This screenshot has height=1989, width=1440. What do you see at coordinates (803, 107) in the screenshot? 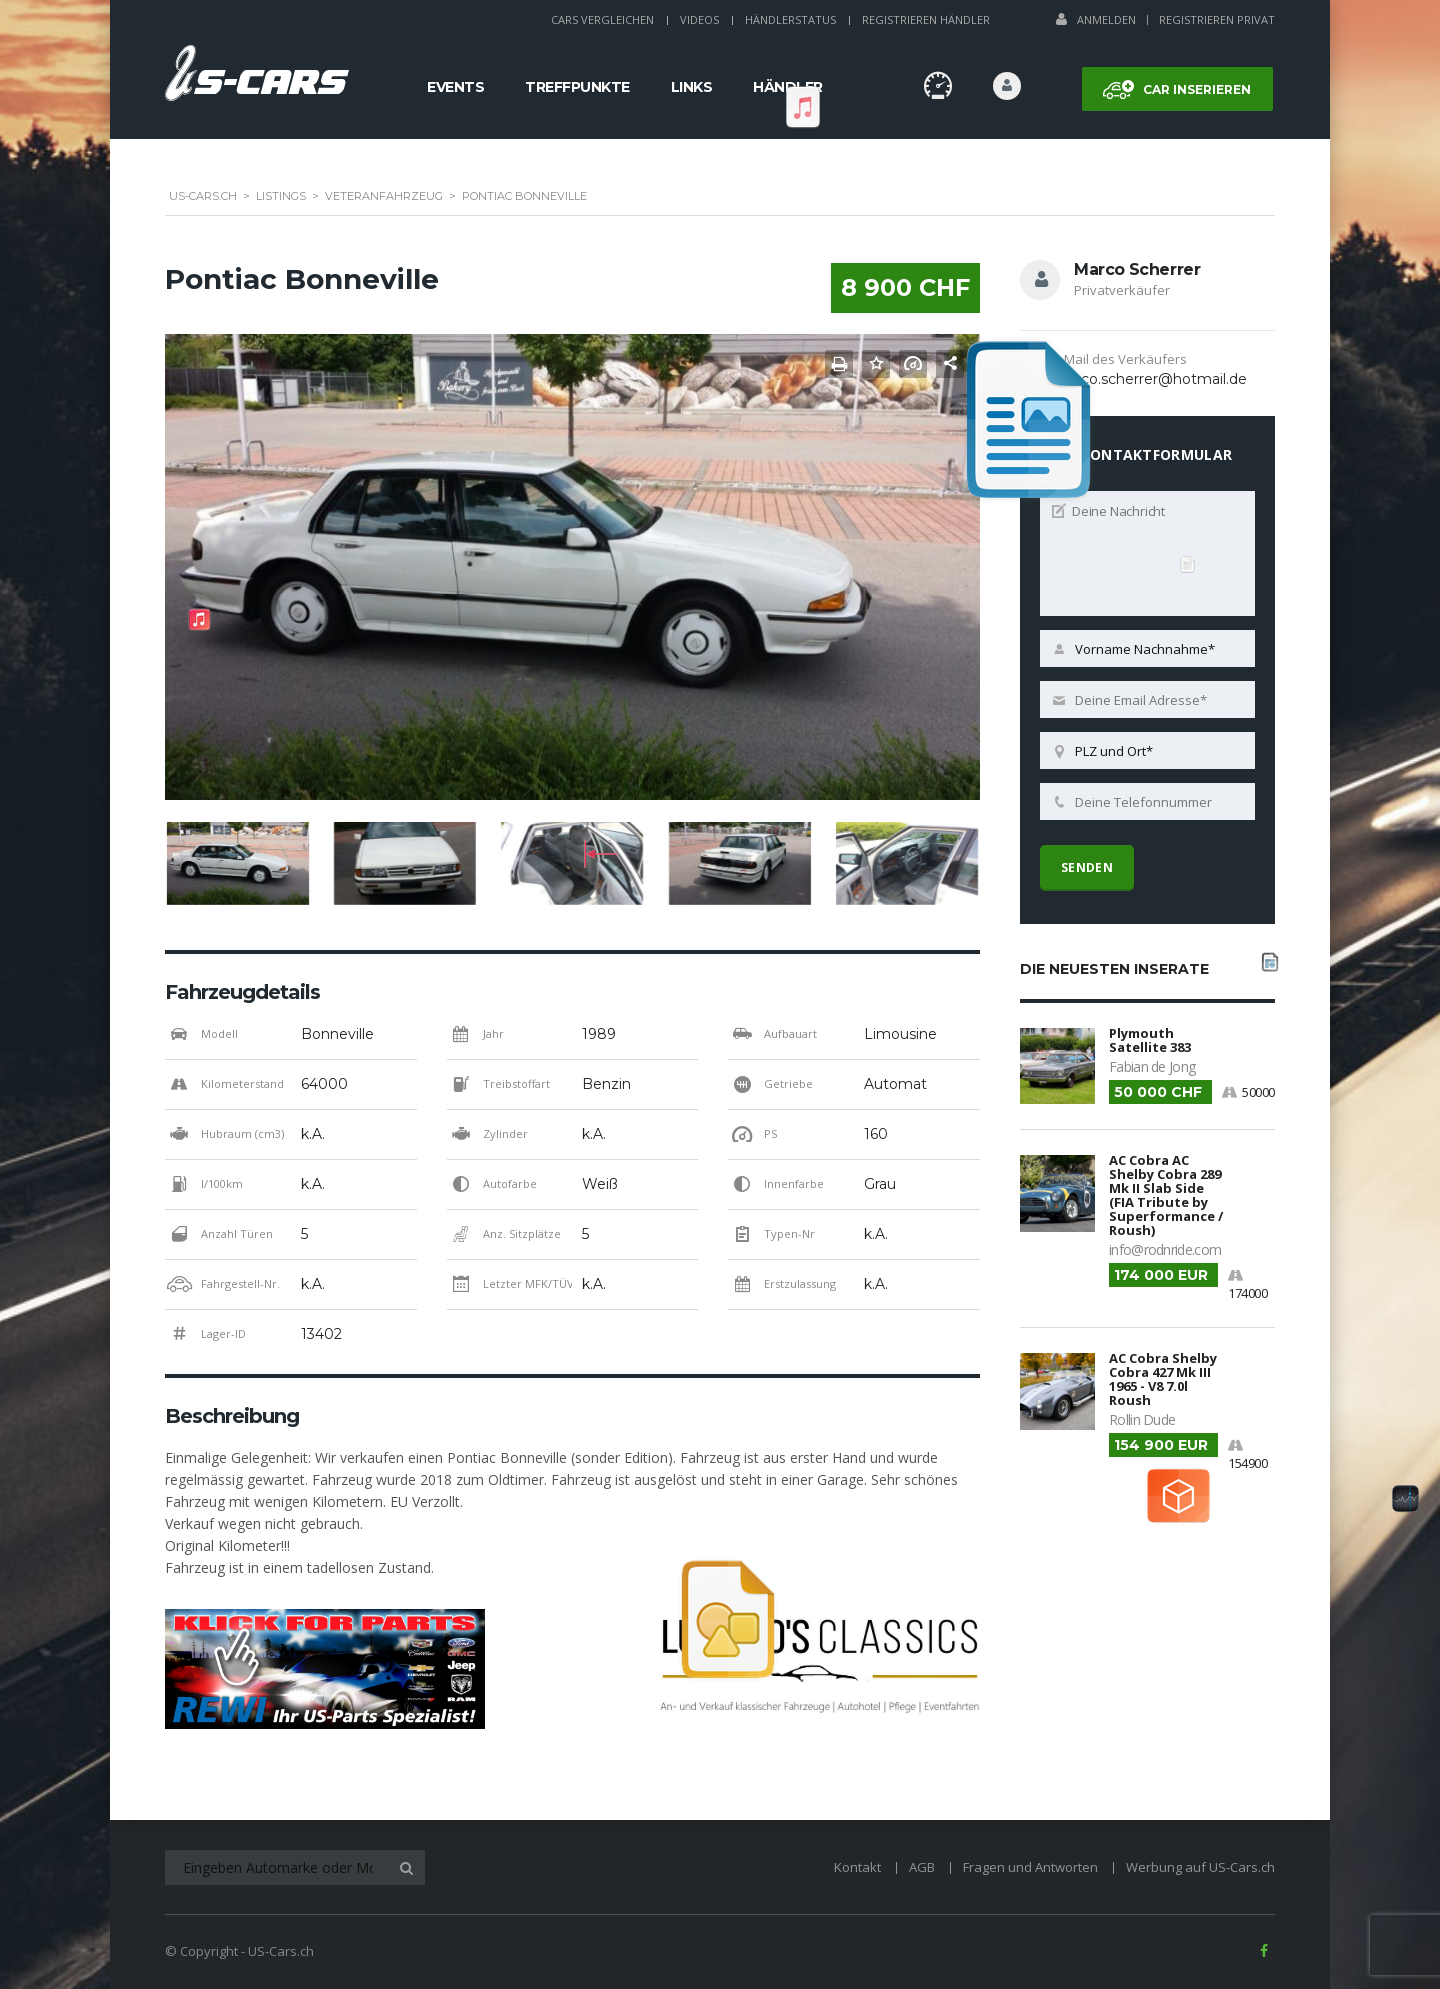
I see `an audio file in your system` at bounding box center [803, 107].